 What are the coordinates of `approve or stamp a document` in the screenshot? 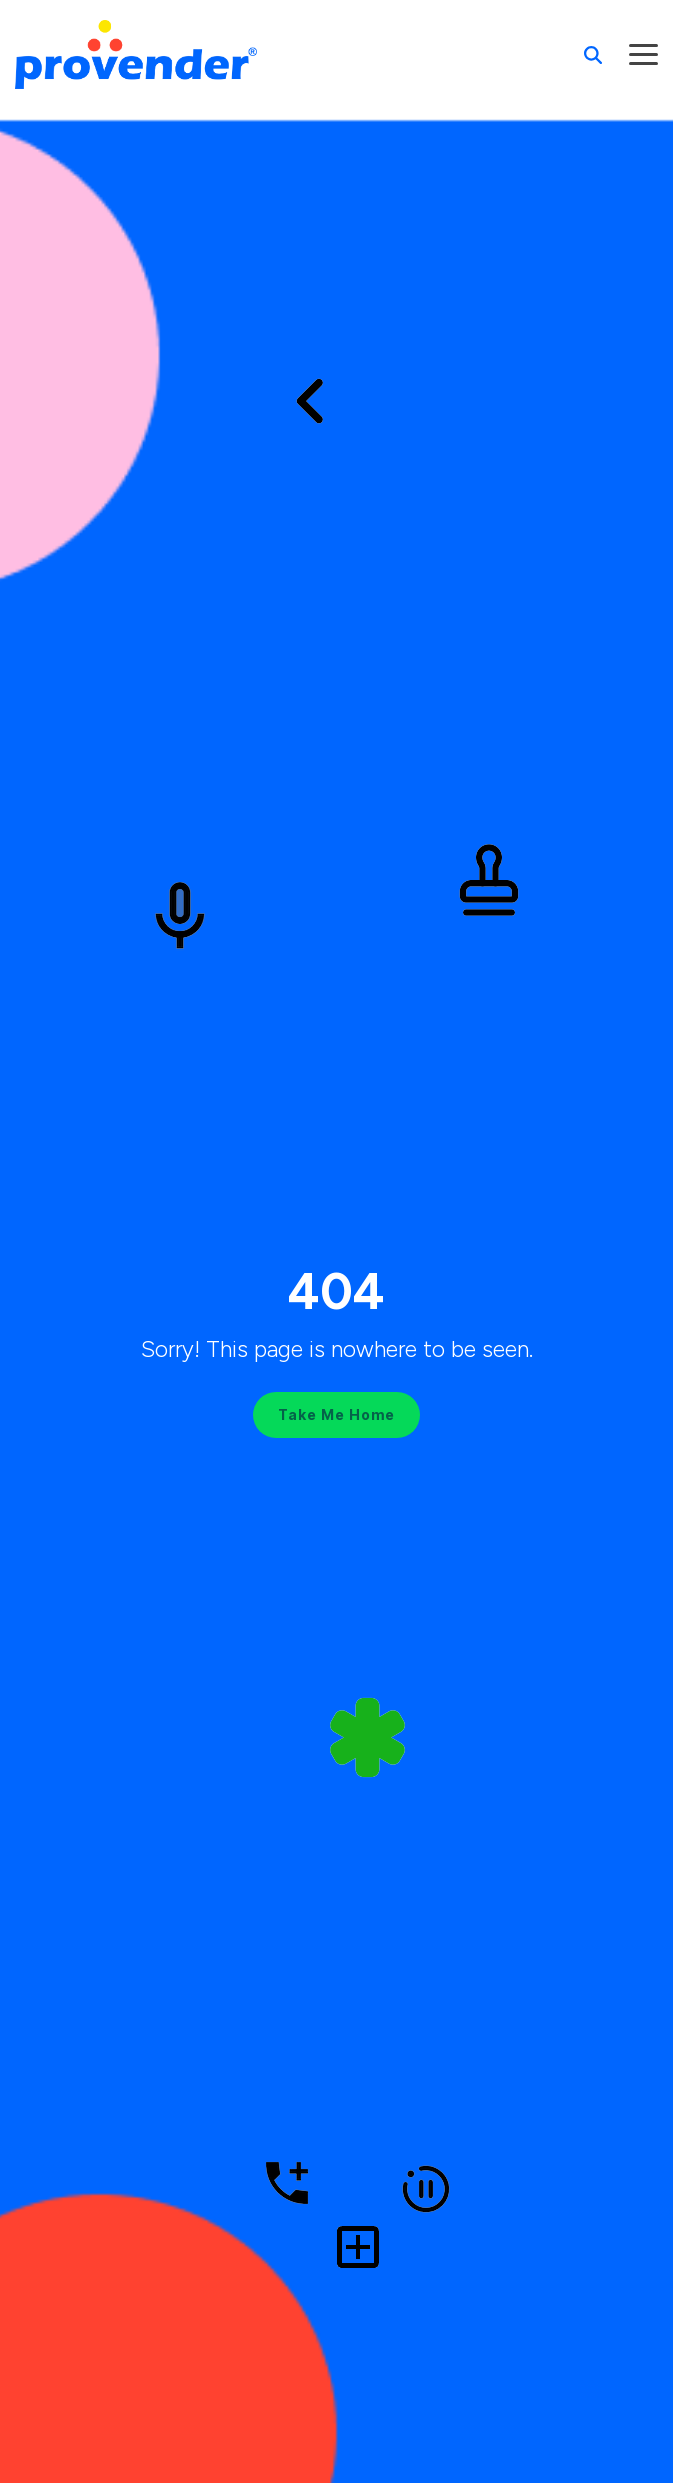 It's located at (489, 880).